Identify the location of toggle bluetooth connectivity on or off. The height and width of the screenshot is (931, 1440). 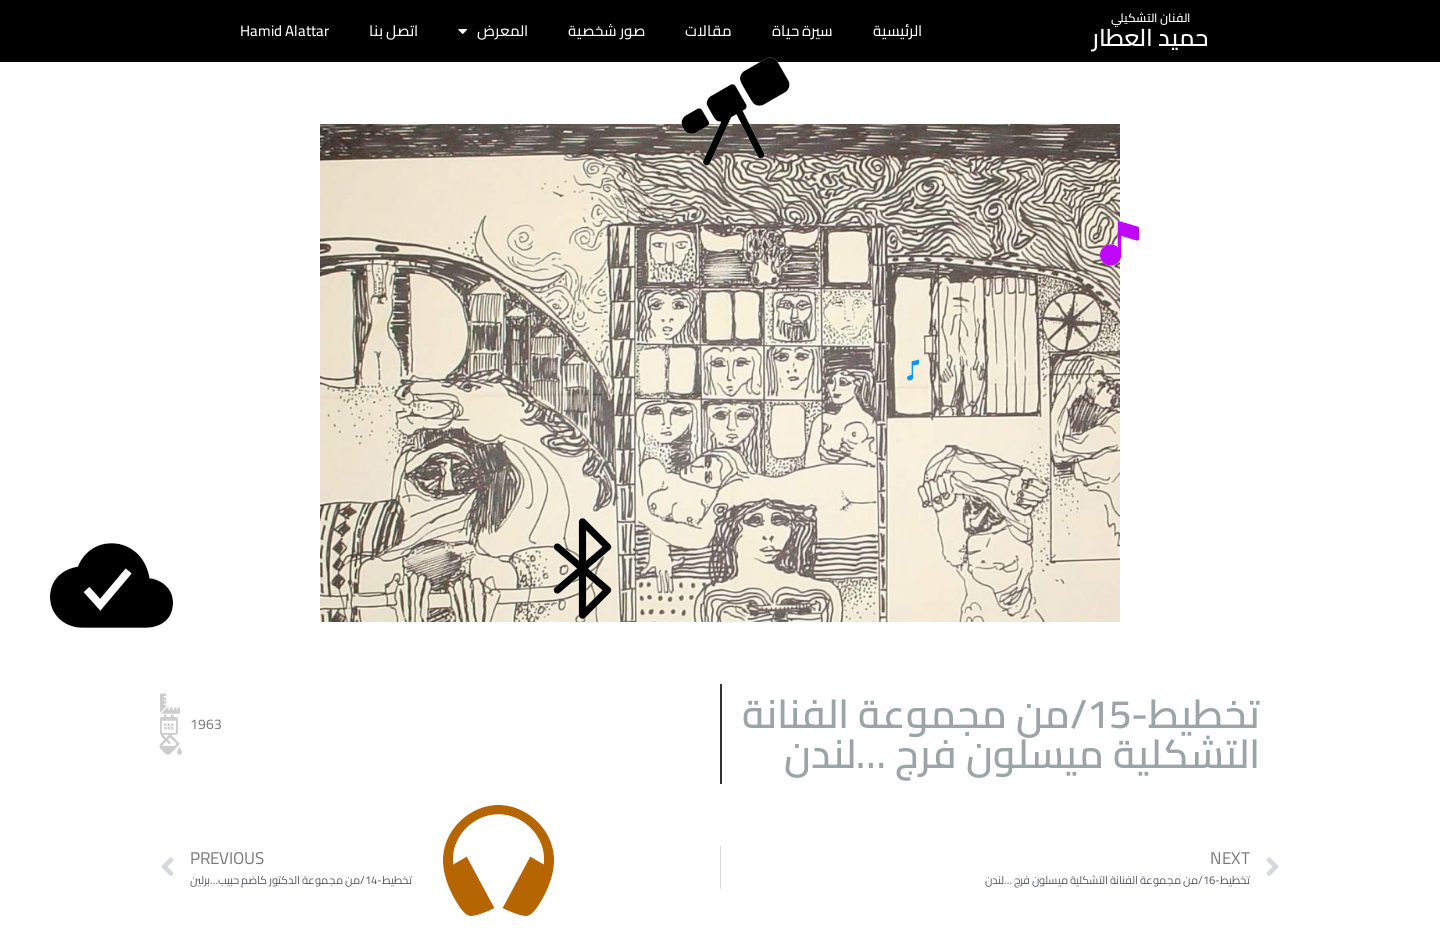
(582, 568).